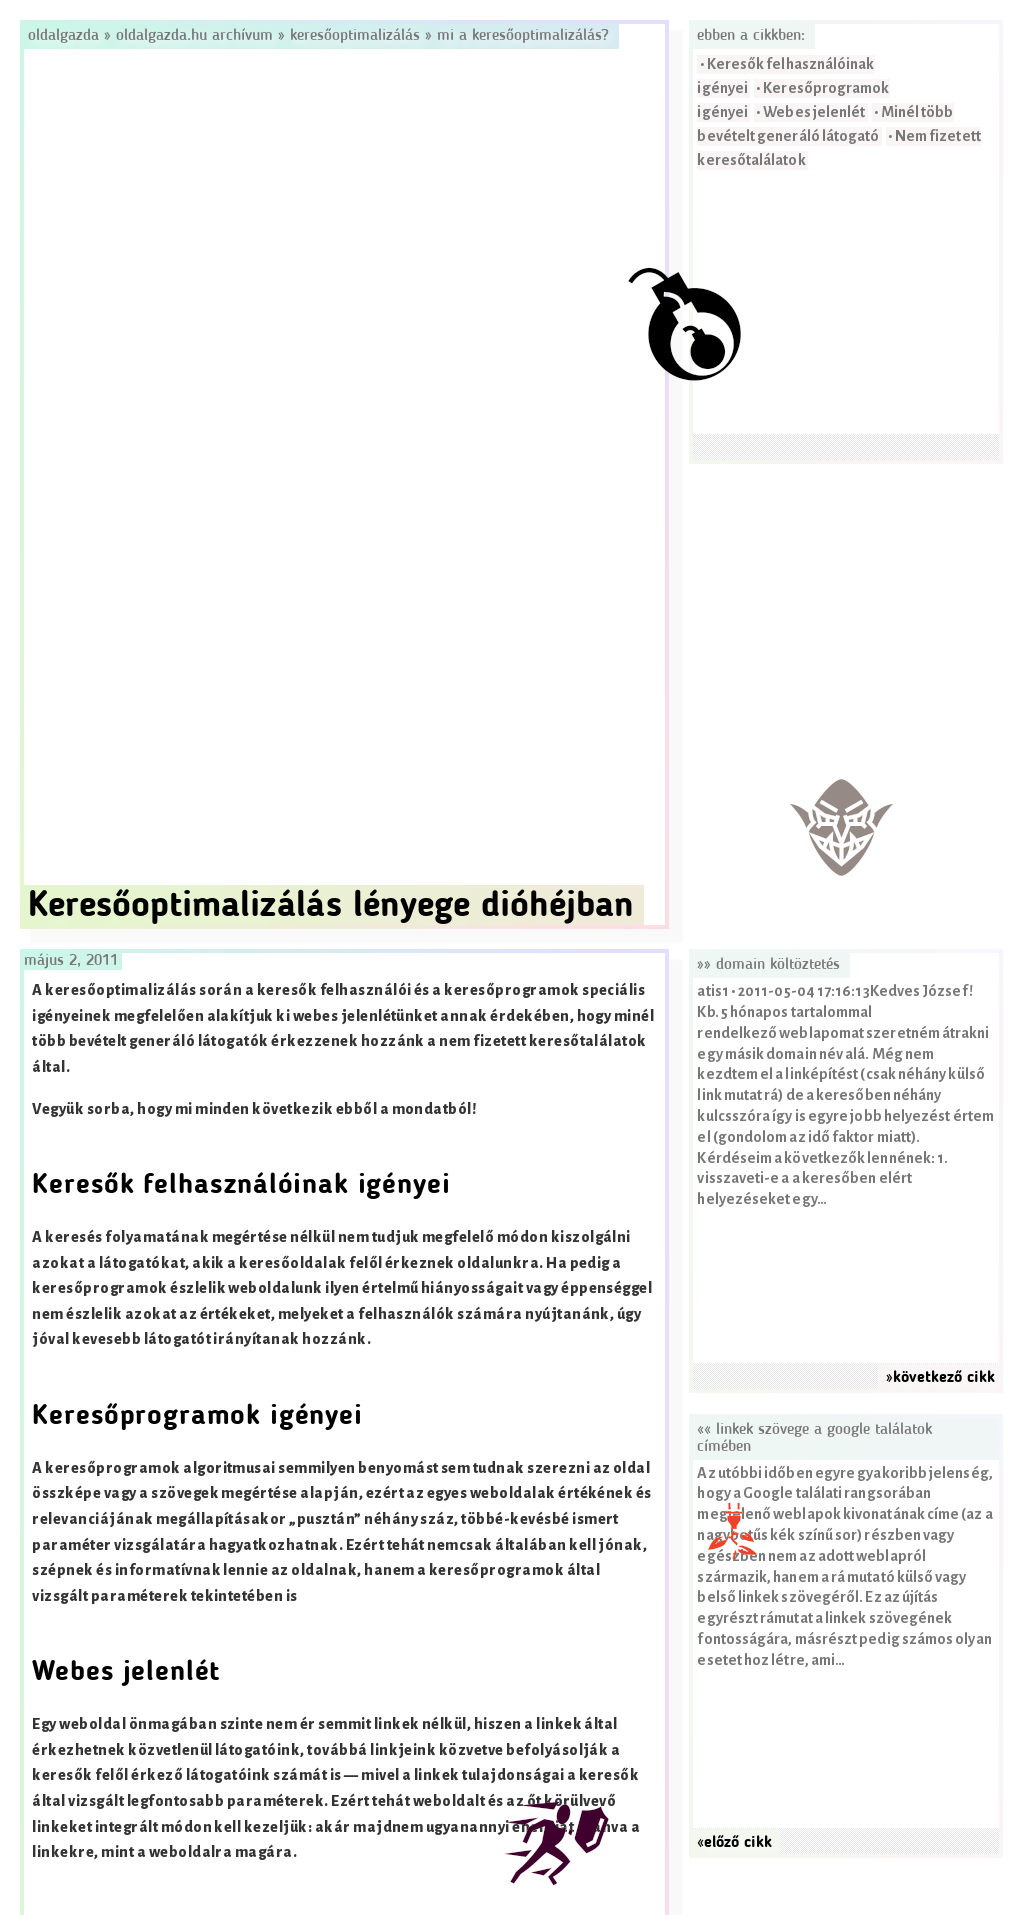 This screenshot has width=1024, height=1915. Describe the element at coordinates (734, 1530) in the screenshot. I see `indicates eco-friendly or sustainable energy mode` at that location.